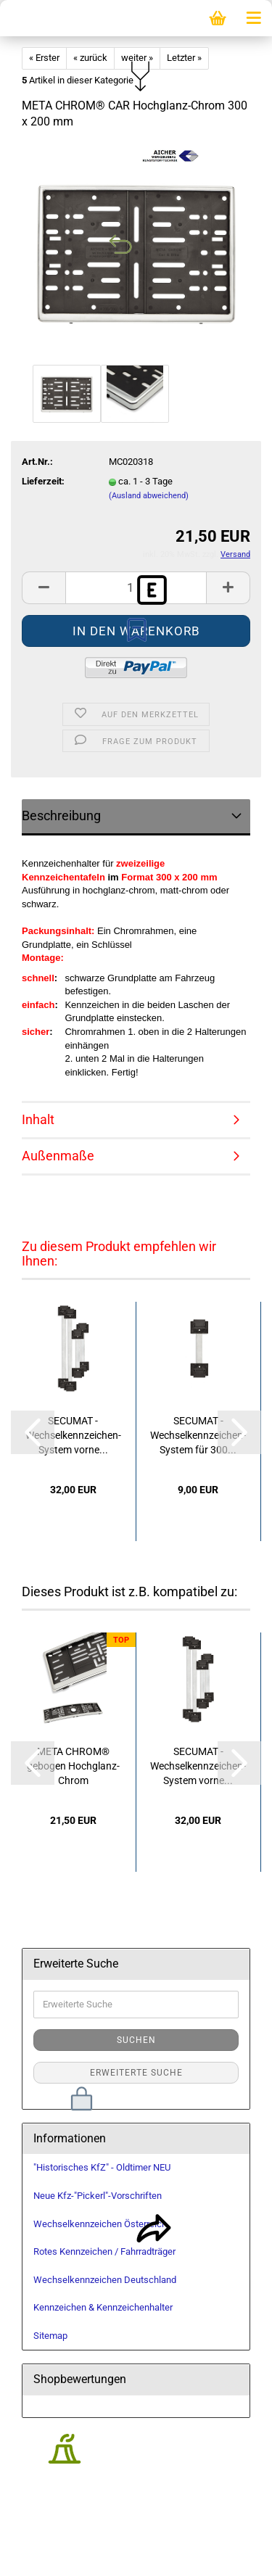 The height and width of the screenshot is (2576, 272). What do you see at coordinates (154, 2230) in the screenshot?
I see `share content with others` at bounding box center [154, 2230].